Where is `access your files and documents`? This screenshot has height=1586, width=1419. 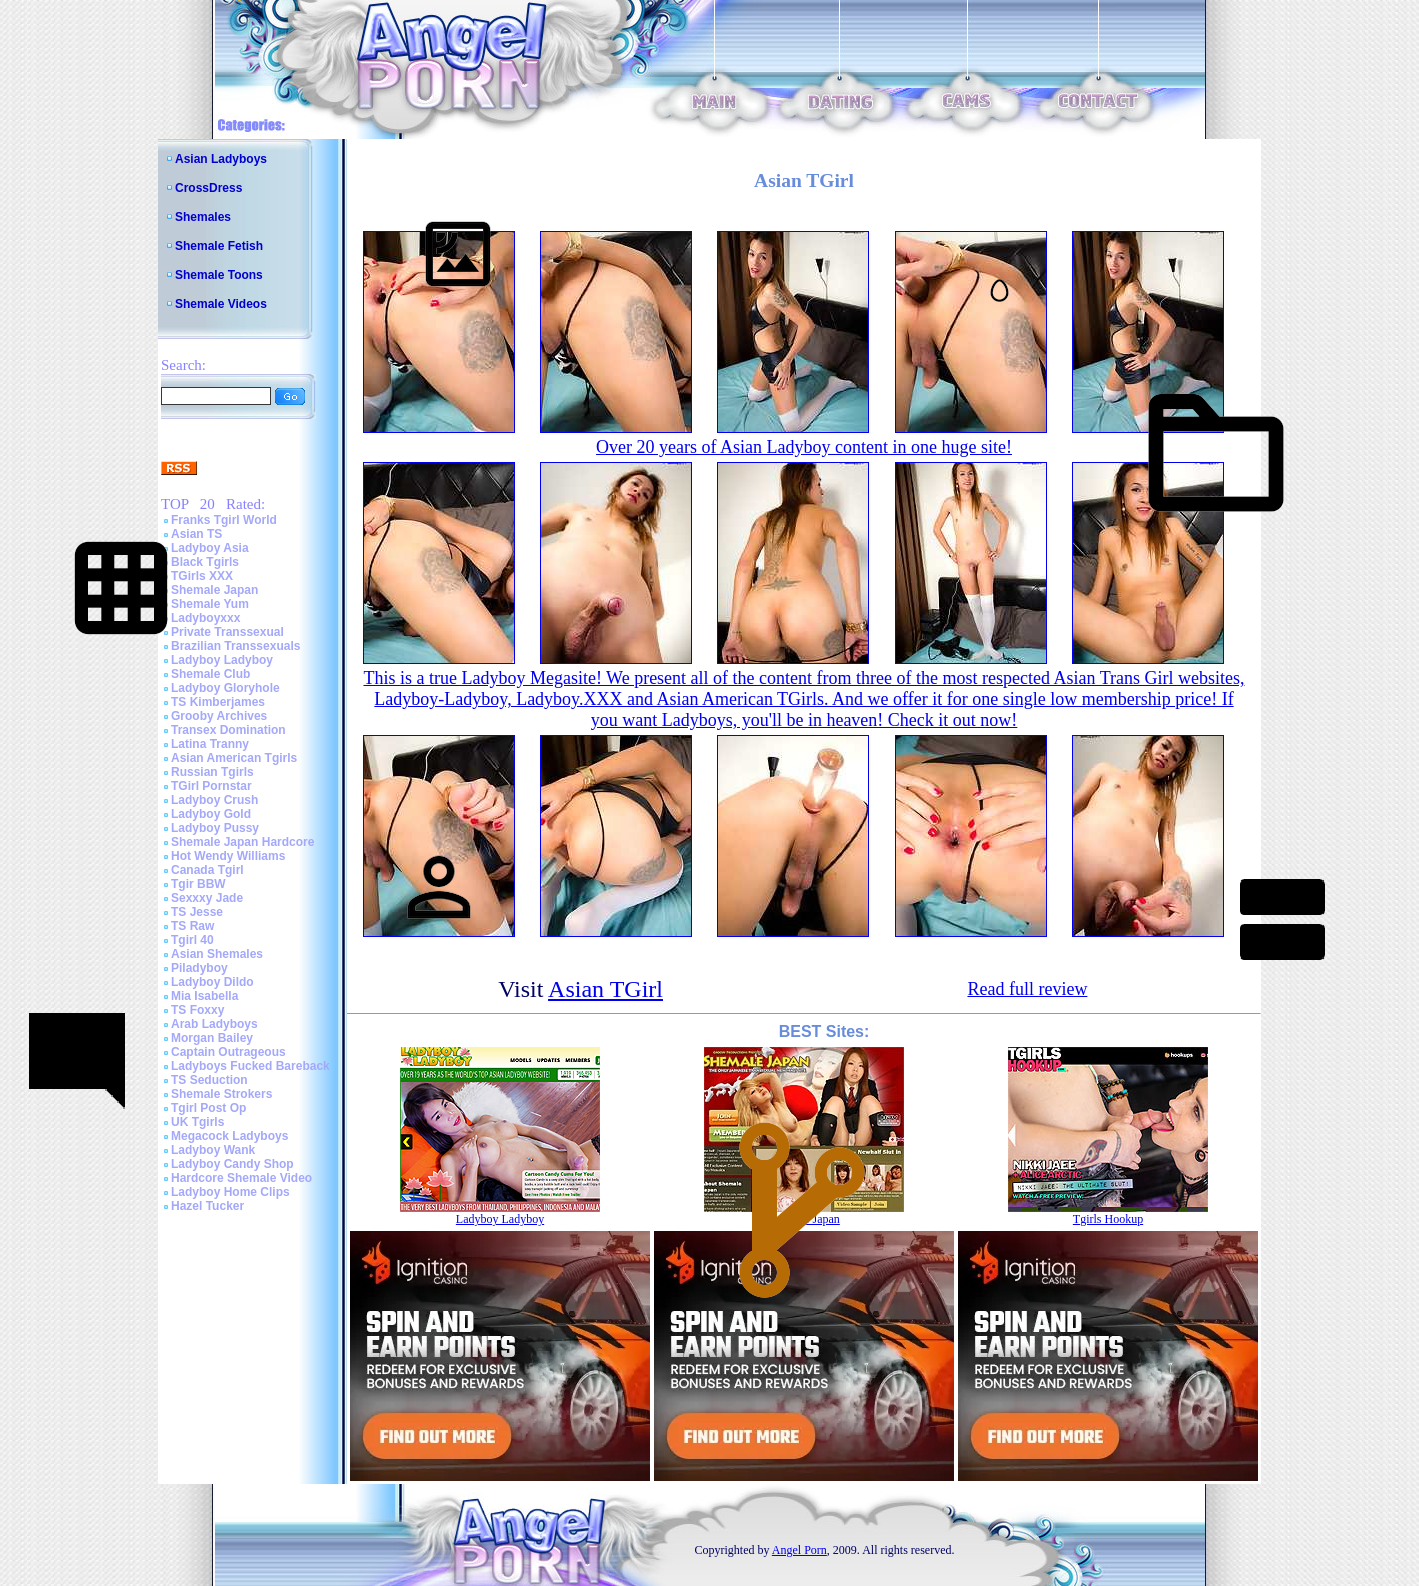 access your files and documents is located at coordinates (1216, 454).